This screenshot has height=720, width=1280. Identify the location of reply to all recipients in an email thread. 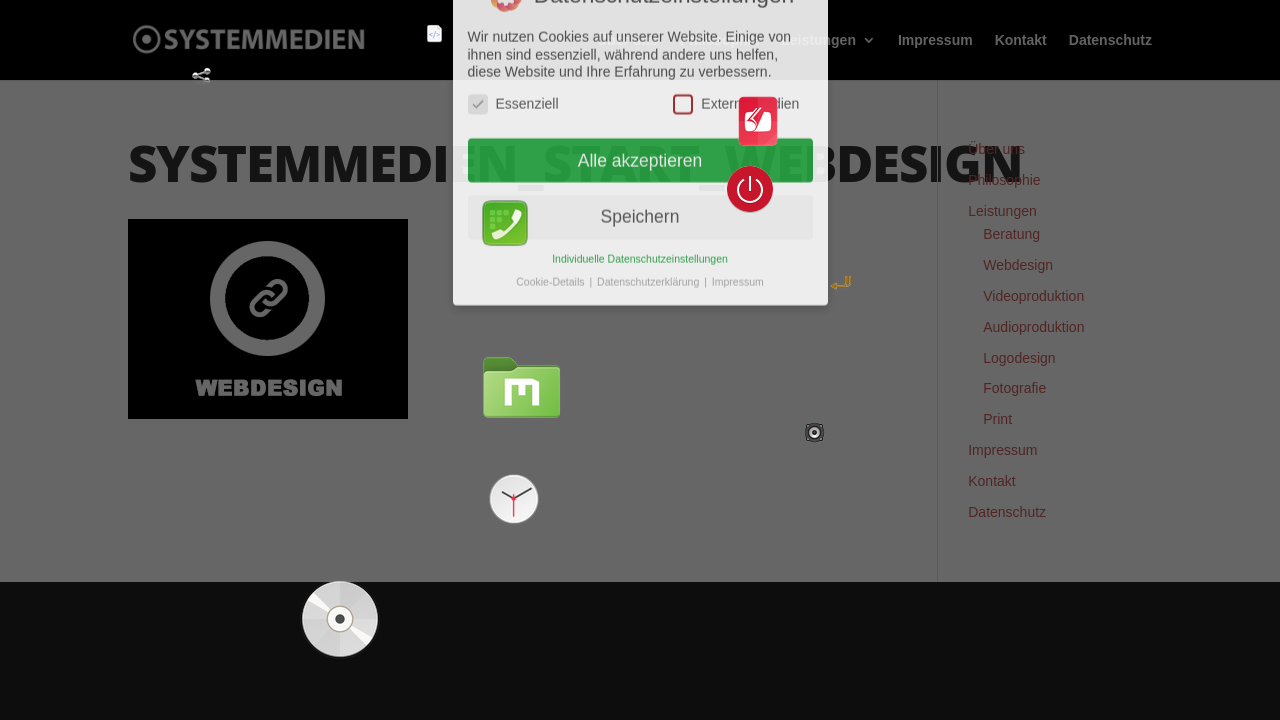
(840, 281).